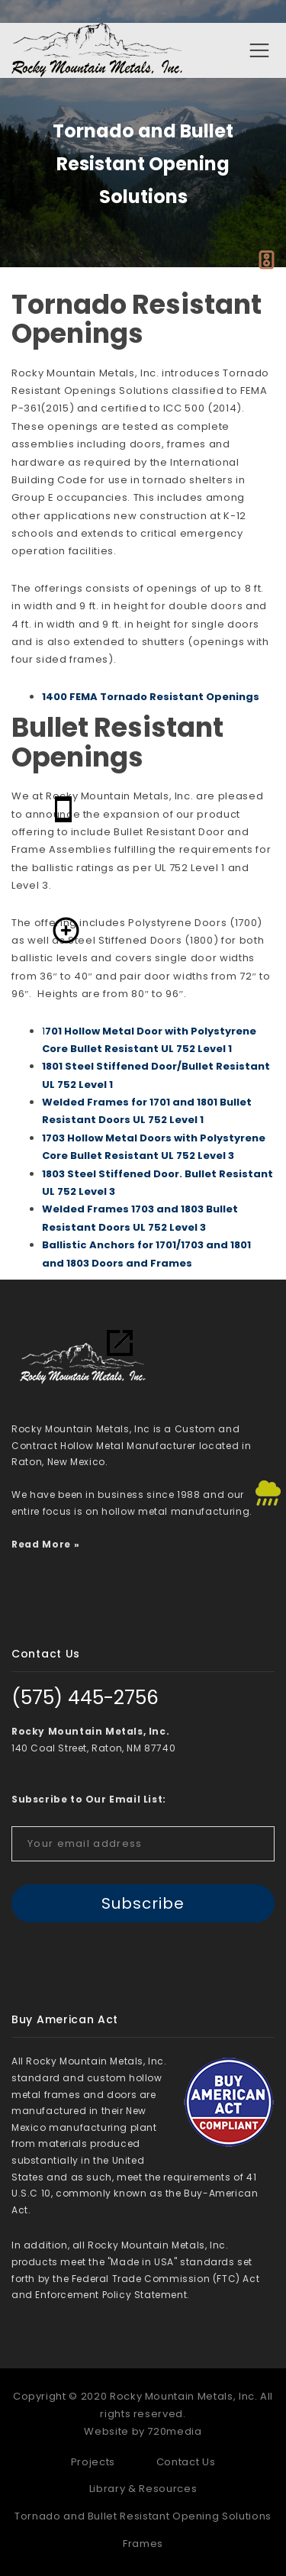 The height and width of the screenshot is (2576, 286). Describe the element at coordinates (120, 1343) in the screenshot. I see `open link in a new tab or window` at that location.